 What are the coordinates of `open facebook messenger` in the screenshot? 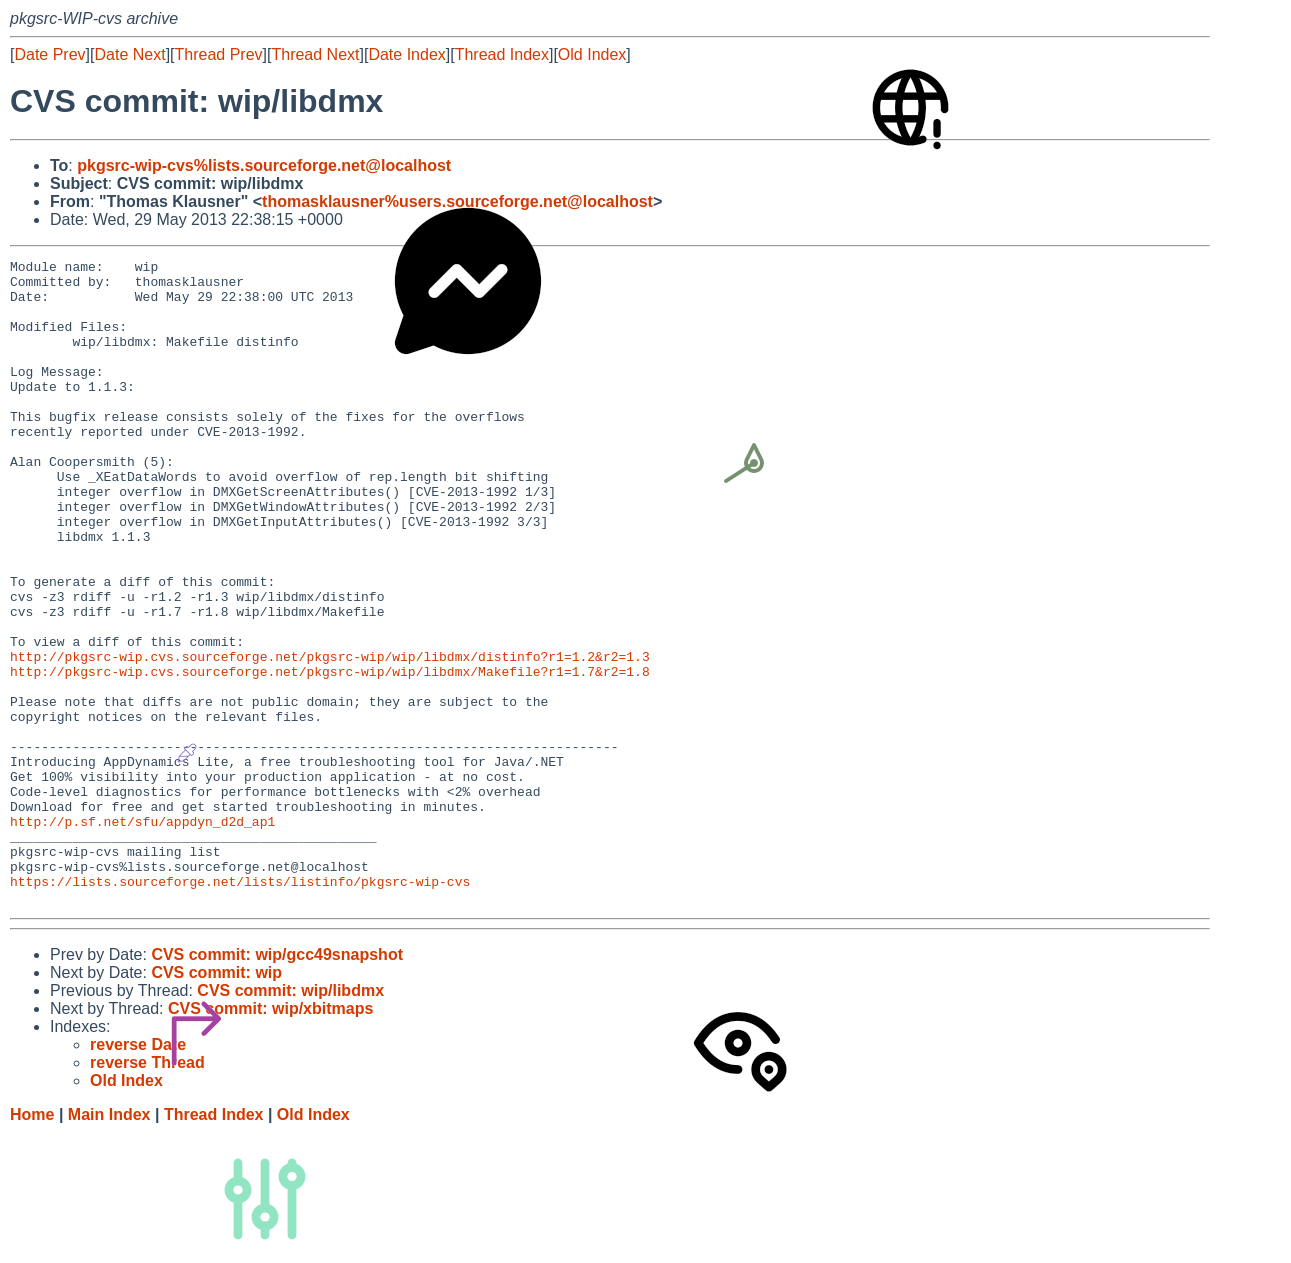 It's located at (468, 281).